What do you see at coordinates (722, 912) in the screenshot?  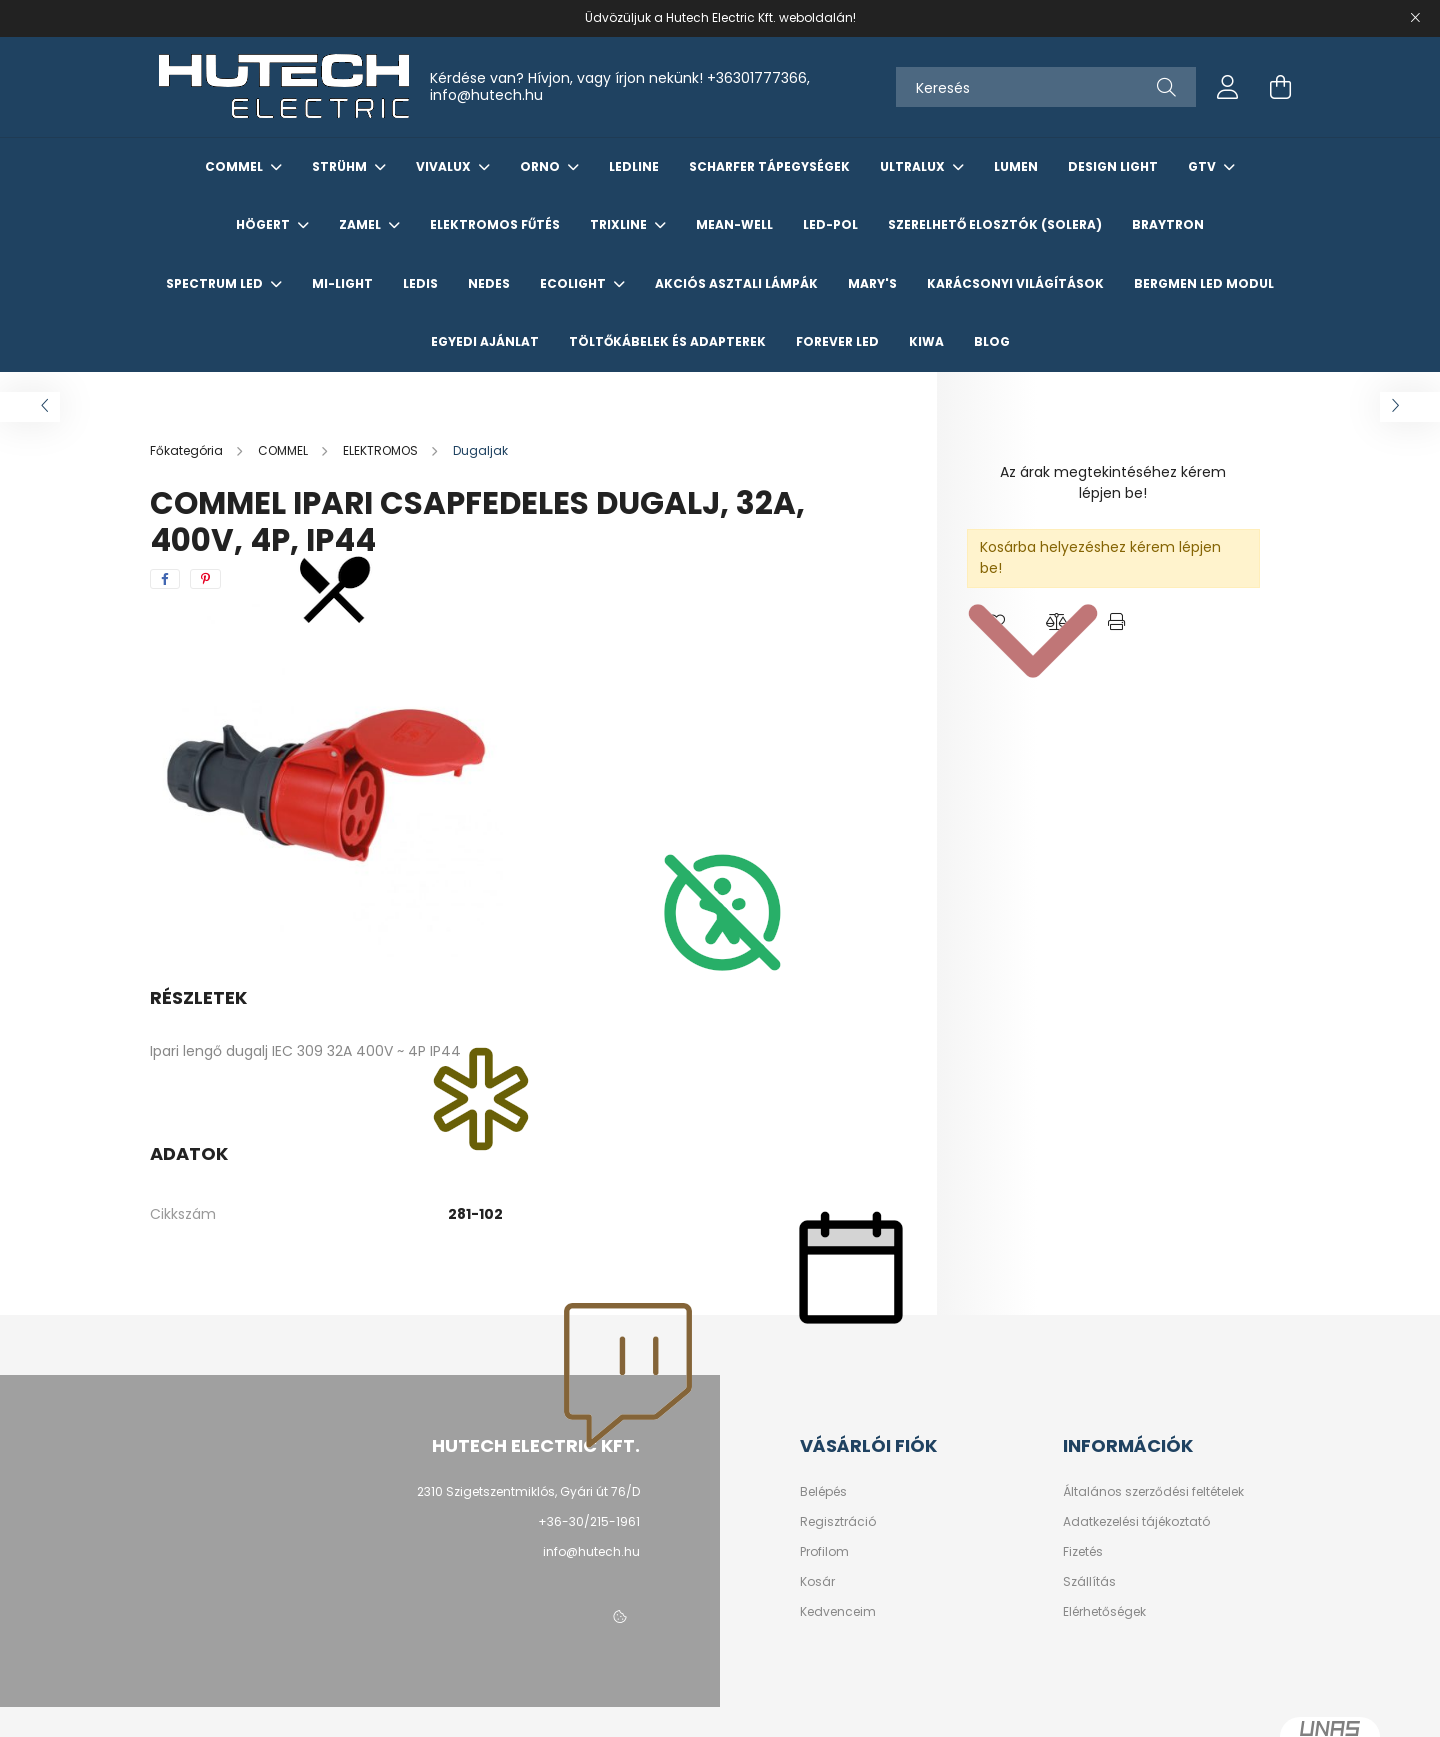 I see `accessibility features disabled` at bounding box center [722, 912].